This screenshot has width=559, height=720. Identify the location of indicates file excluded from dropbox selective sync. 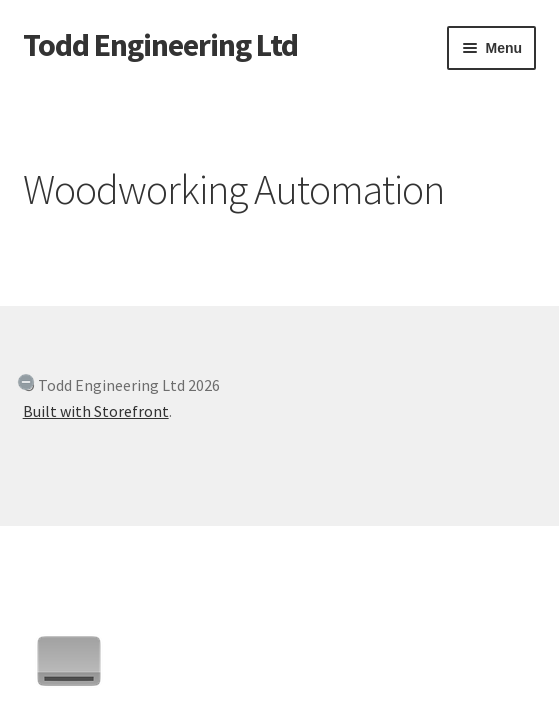
(26, 382).